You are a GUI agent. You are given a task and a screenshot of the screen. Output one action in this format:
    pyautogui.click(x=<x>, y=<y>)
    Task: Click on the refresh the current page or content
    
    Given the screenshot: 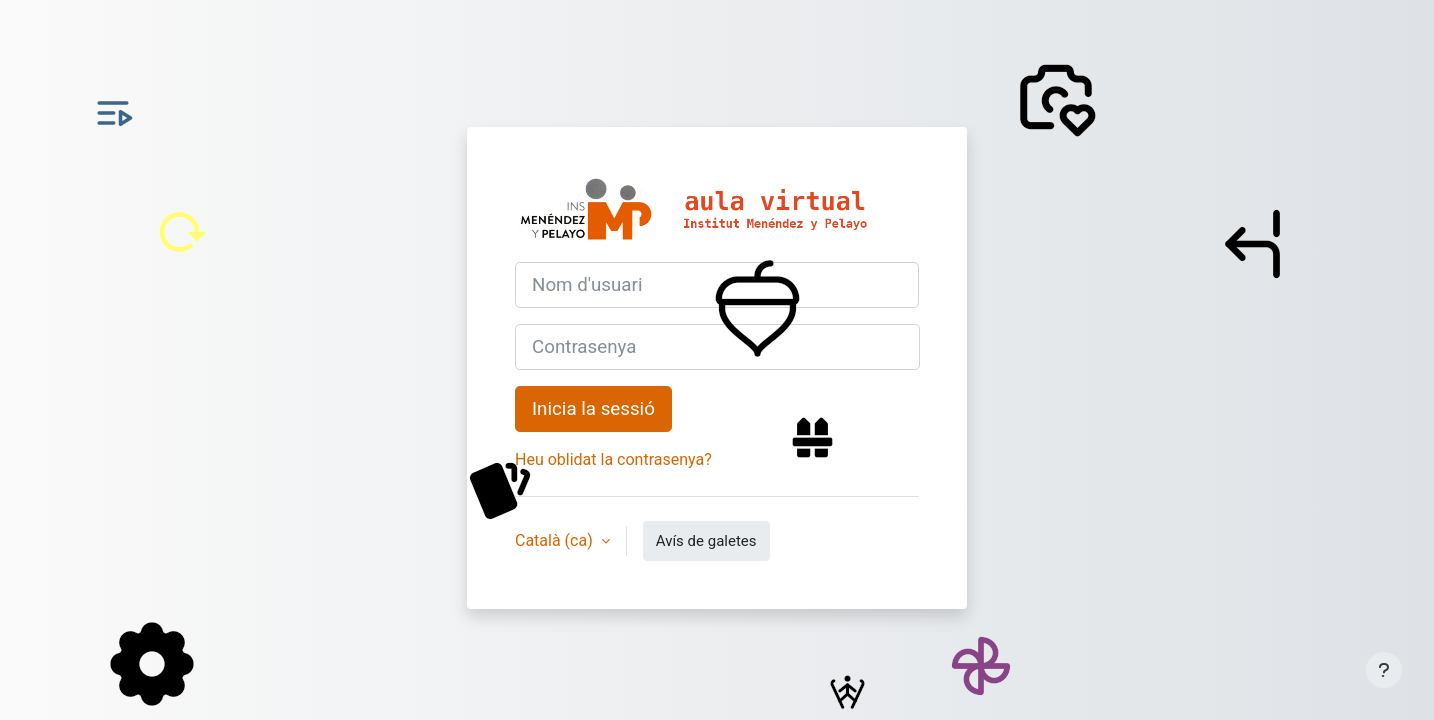 What is the action you would take?
    pyautogui.click(x=182, y=232)
    